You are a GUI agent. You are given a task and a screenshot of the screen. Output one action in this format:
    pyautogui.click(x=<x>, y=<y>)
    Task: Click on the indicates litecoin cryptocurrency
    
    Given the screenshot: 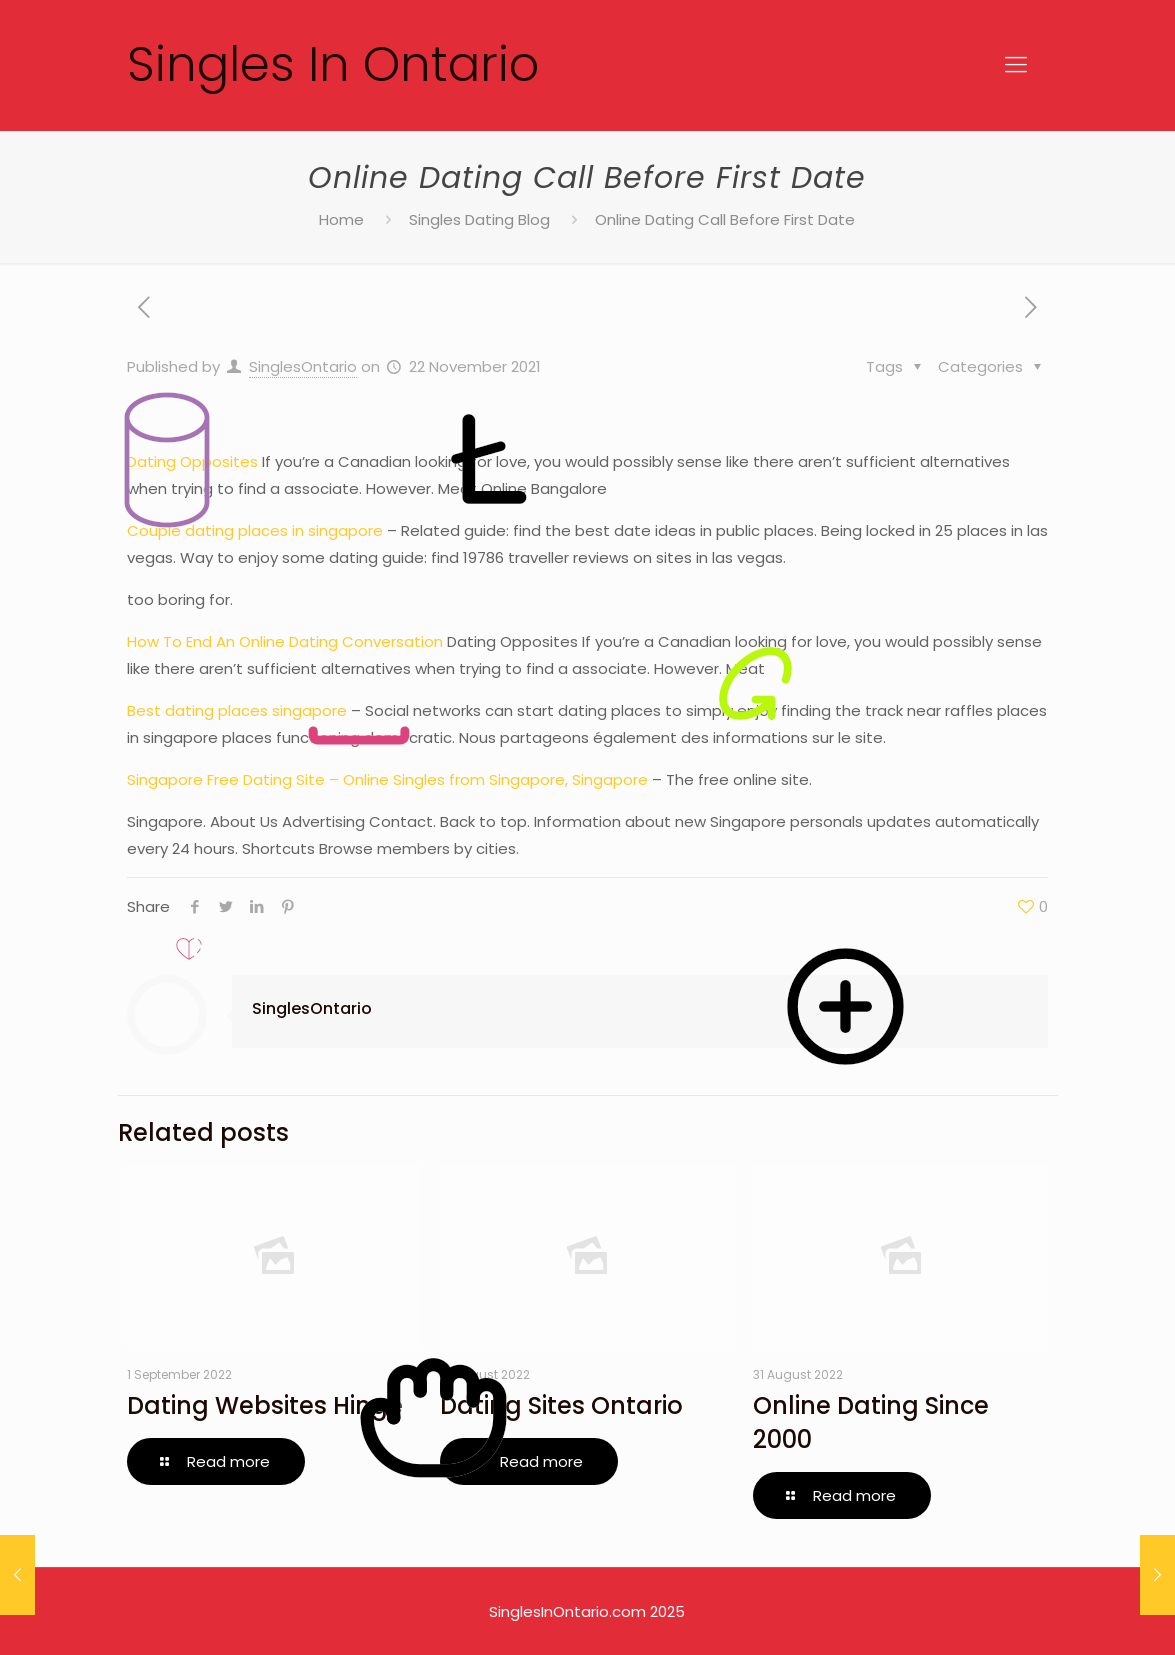 What is the action you would take?
    pyautogui.click(x=488, y=459)
    